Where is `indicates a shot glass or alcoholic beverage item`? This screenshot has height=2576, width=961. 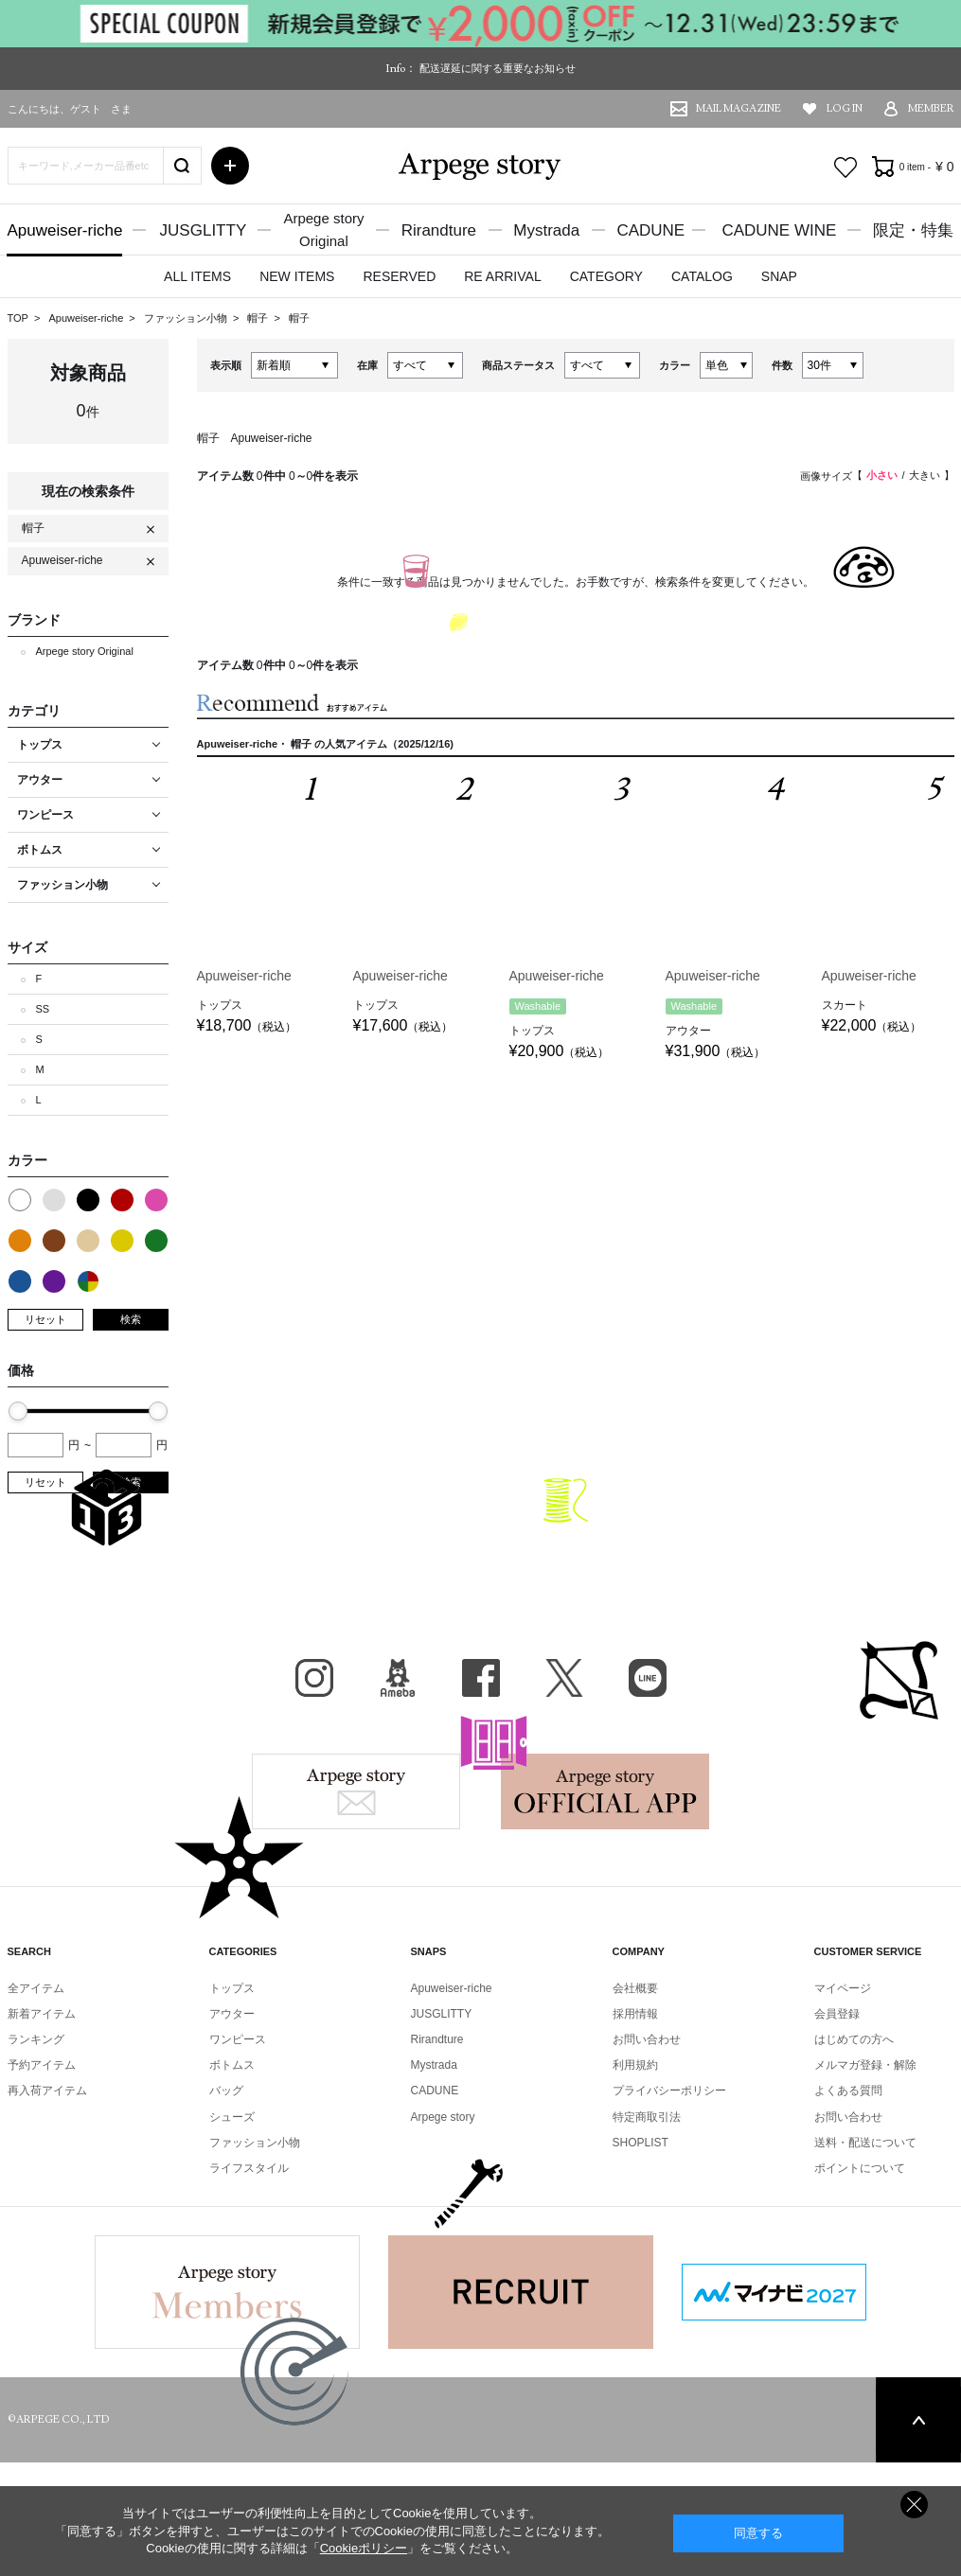
indicates a shot glass or alcoholic beverage item is located at coordinates (416, 571).